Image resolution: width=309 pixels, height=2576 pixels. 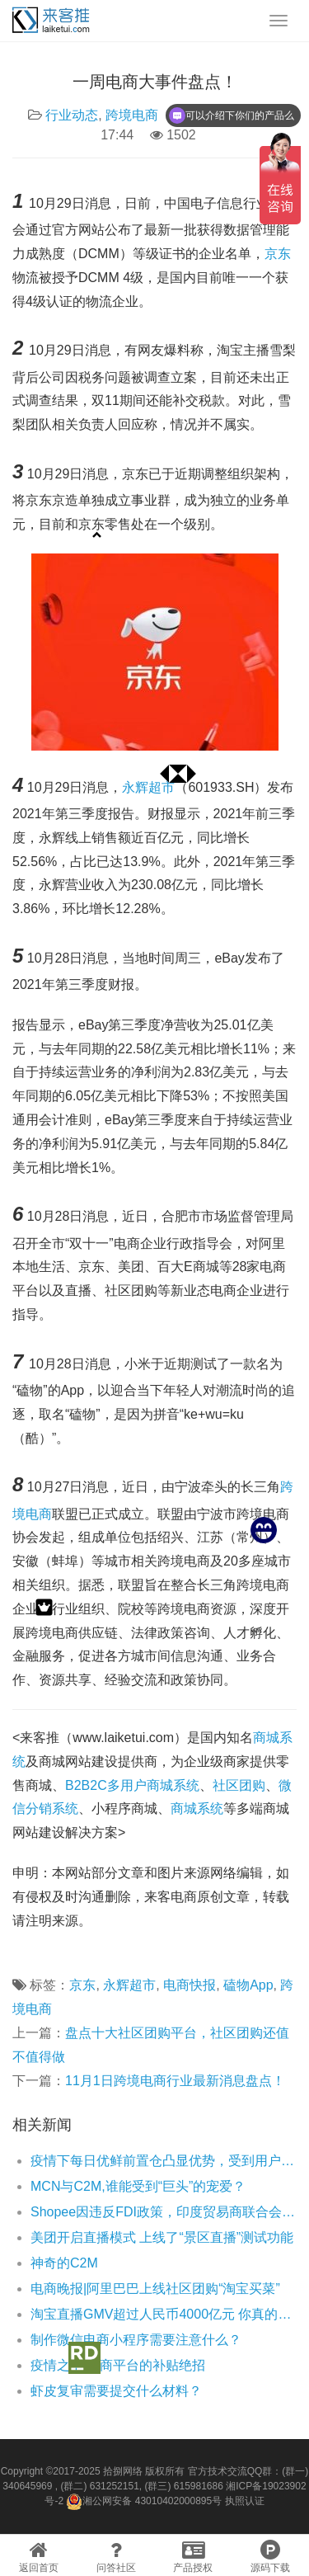 What do you see at coordinates (178, 774) in the screenshot?
I see `open HSBC banking app` at bounding box center [178, 774].